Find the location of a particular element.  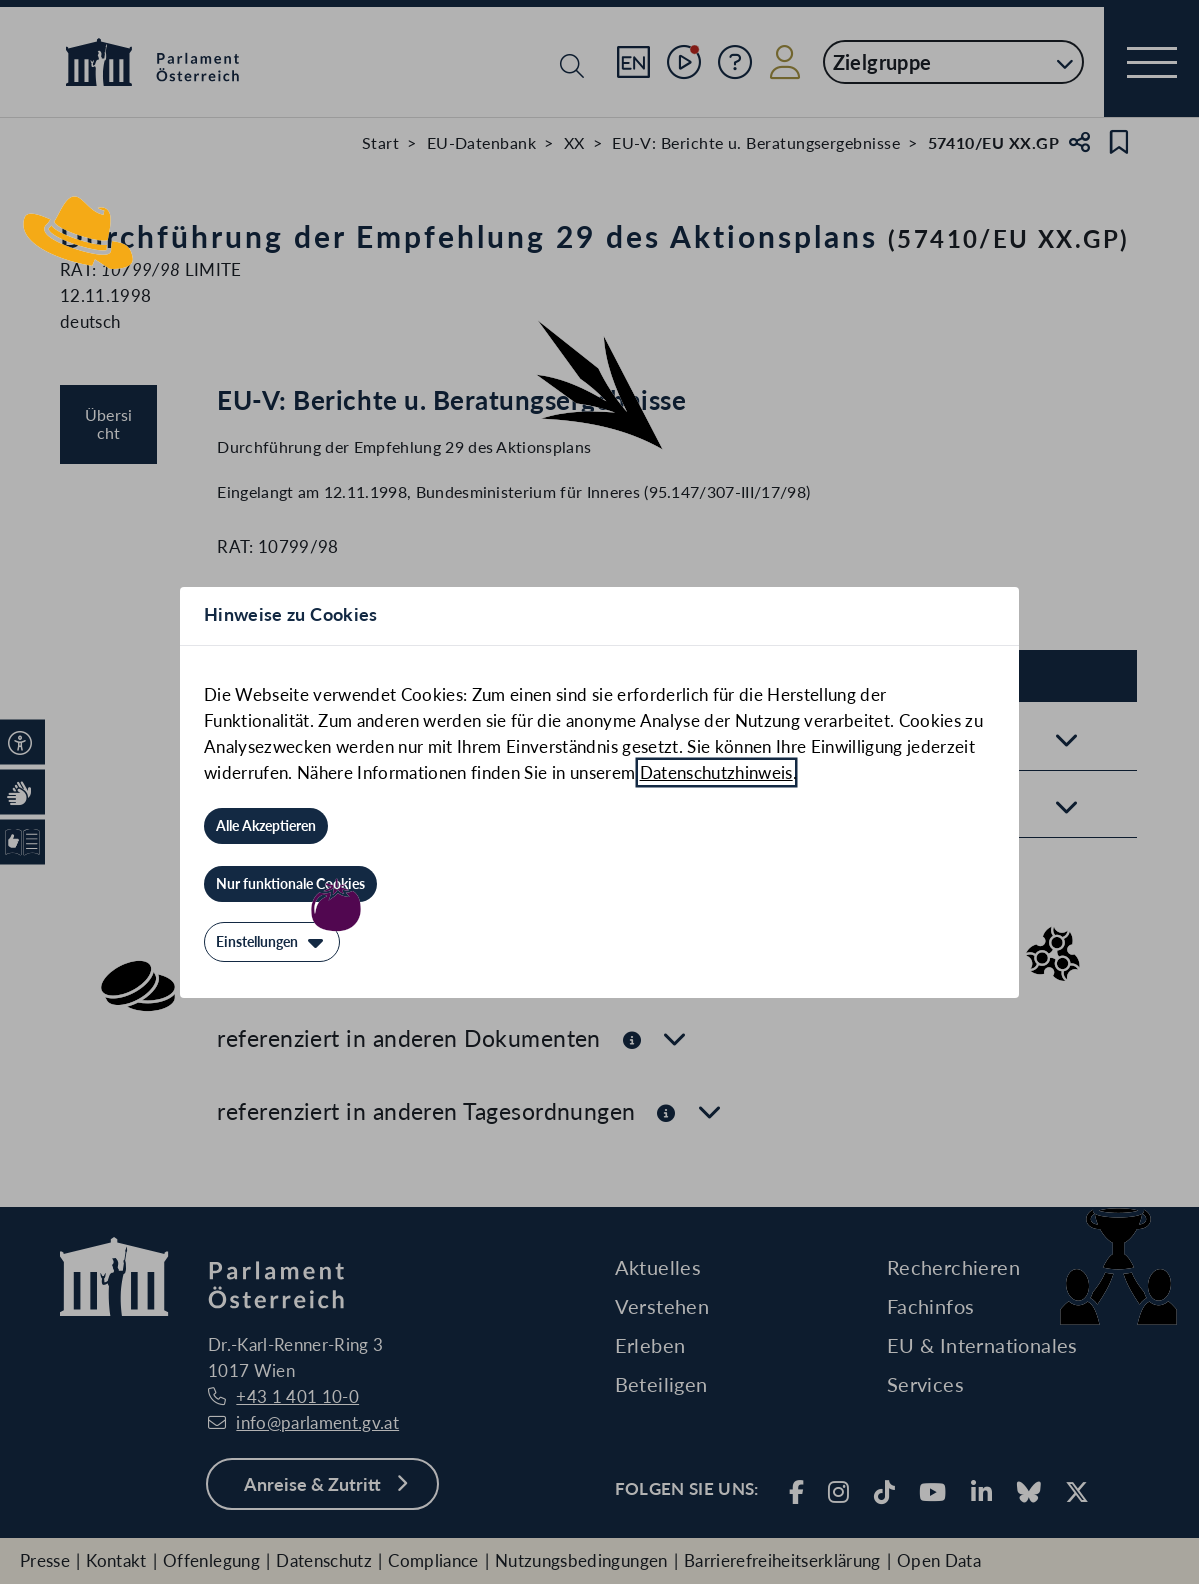

view champions or tournament winners is located at coordinates (1118, 1264).